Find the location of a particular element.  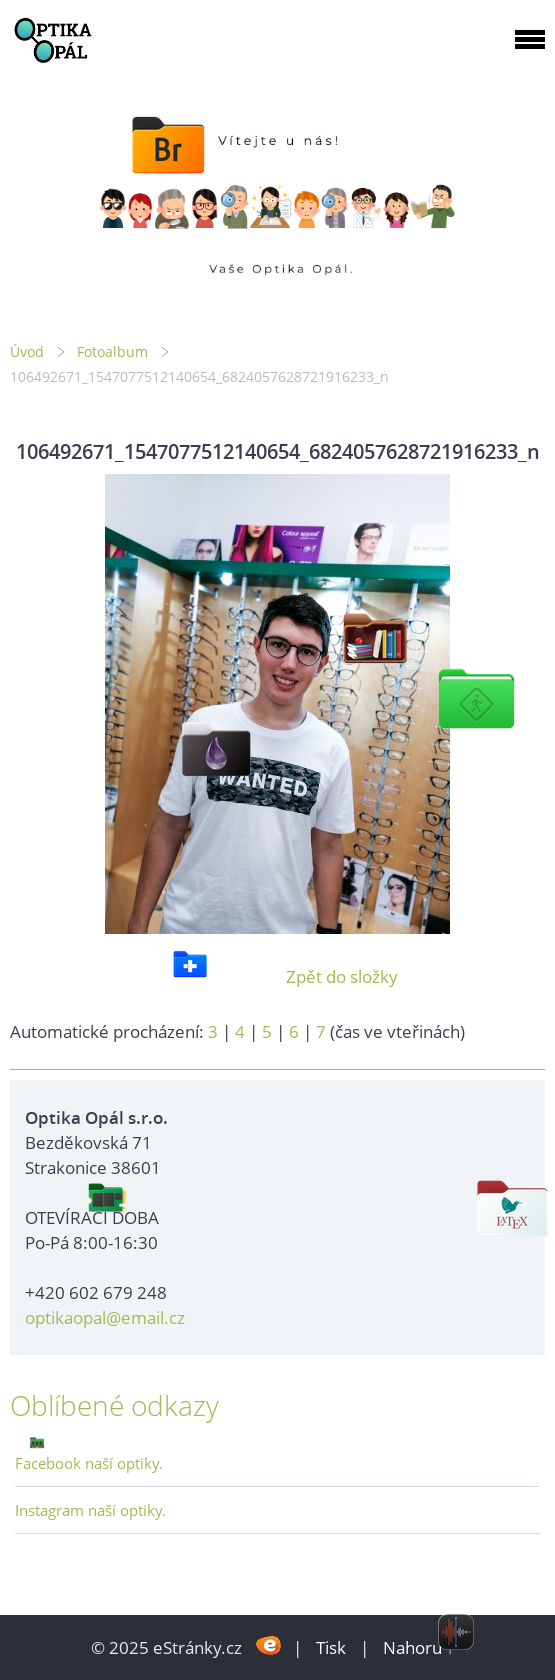

folder containing elixir programming language projects is located at coordinates (216, 751).